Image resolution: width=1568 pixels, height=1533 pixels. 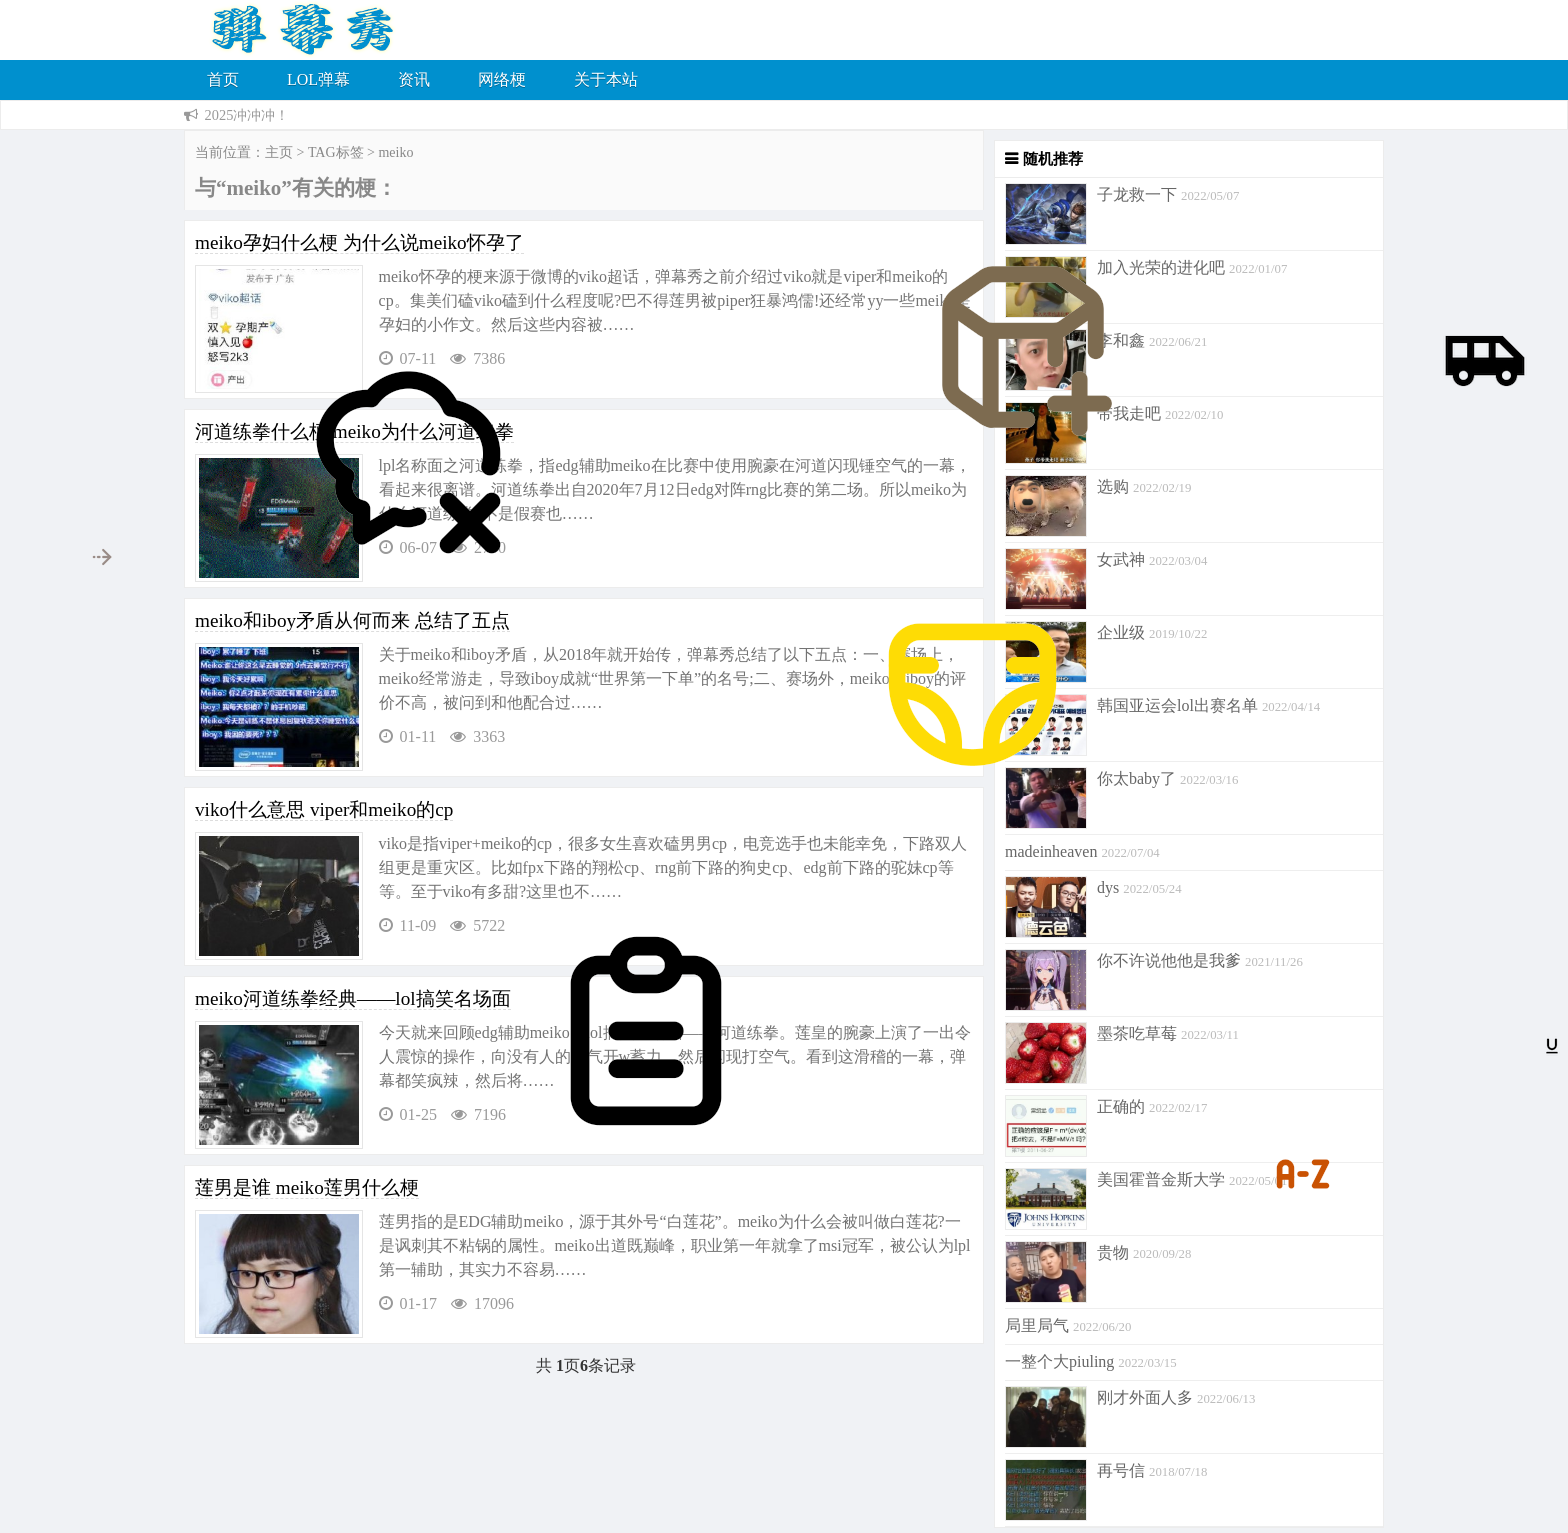 What do you see at coordinates (972, 690) in the screenshot?
I see `track diaper changes for baby care logging` at bounding box center [972, 690].